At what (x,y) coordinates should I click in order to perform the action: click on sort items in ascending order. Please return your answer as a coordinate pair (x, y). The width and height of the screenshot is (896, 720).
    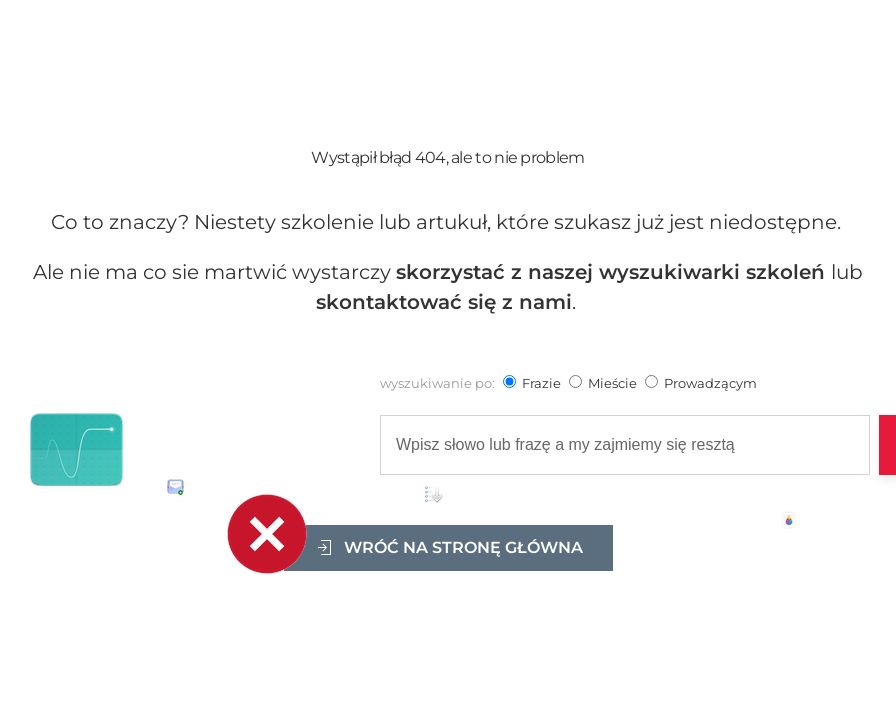
    Looking at the image, I should click on (434, 494).